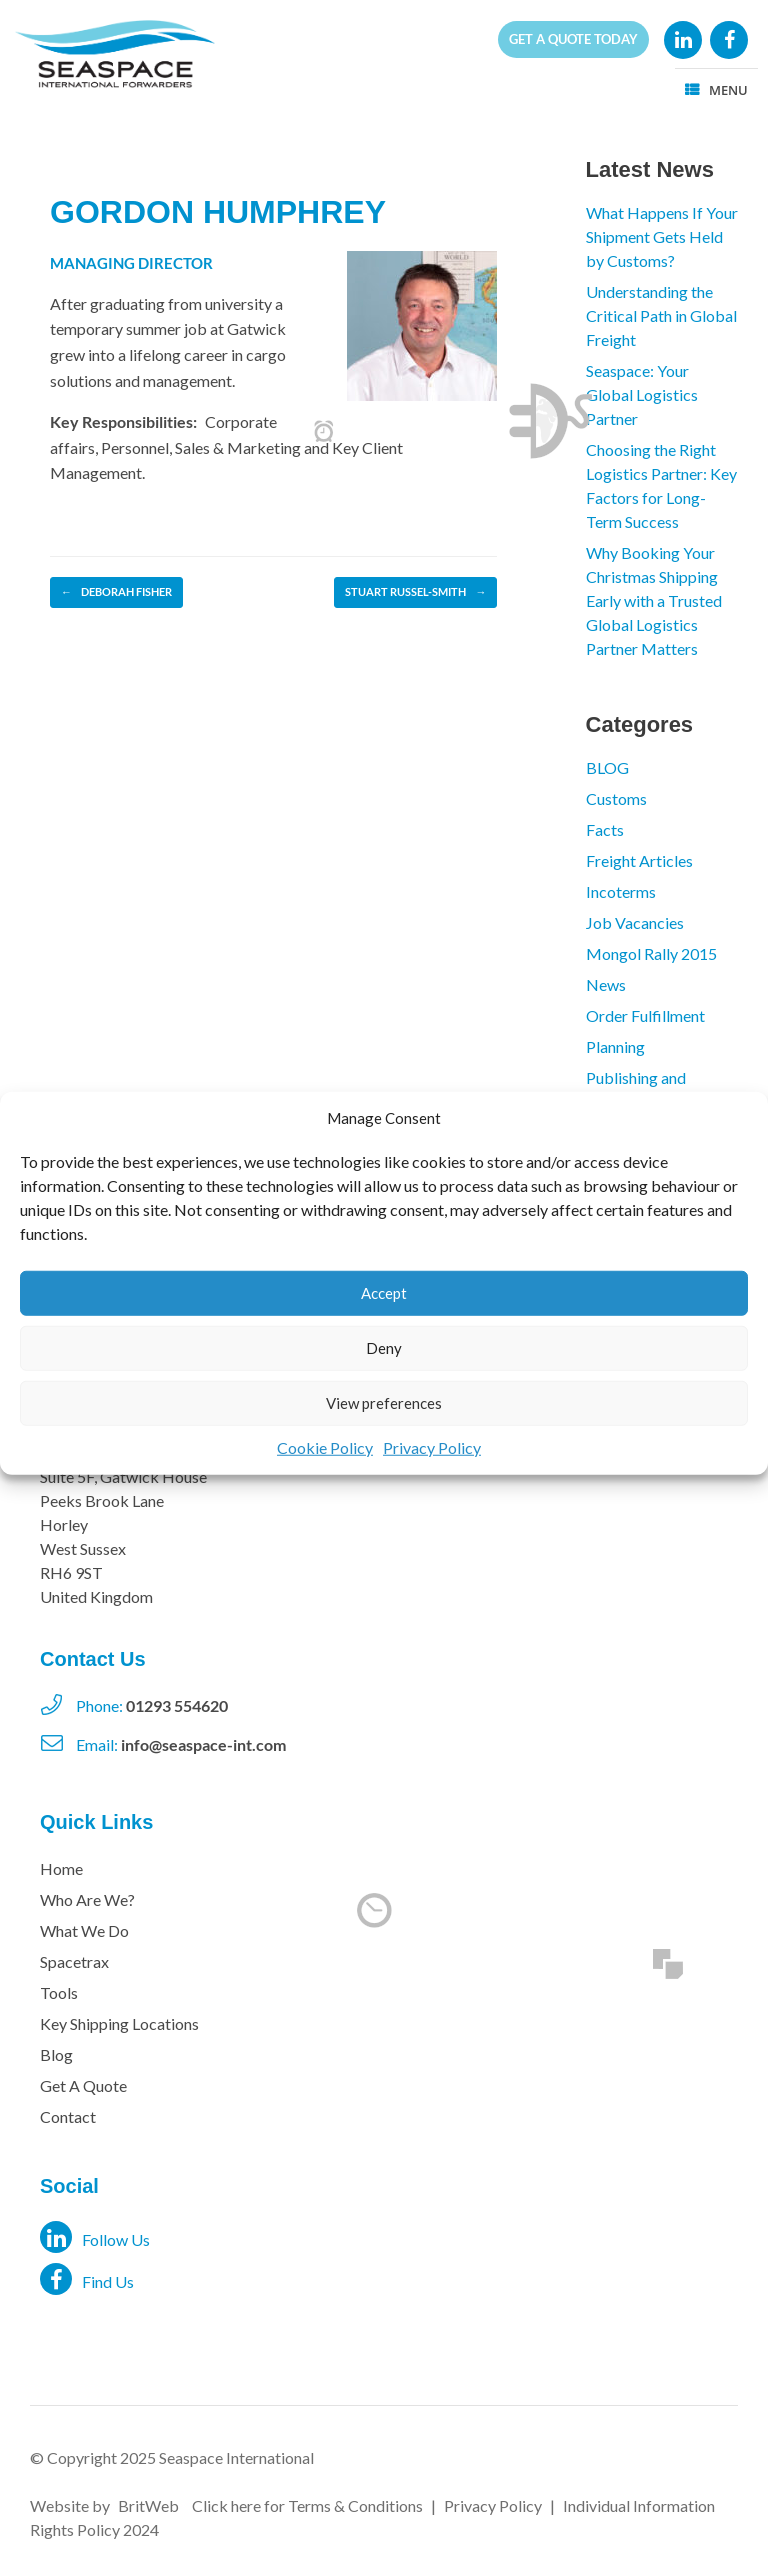  I want to click on access online accounts settings, so click(552, 421).